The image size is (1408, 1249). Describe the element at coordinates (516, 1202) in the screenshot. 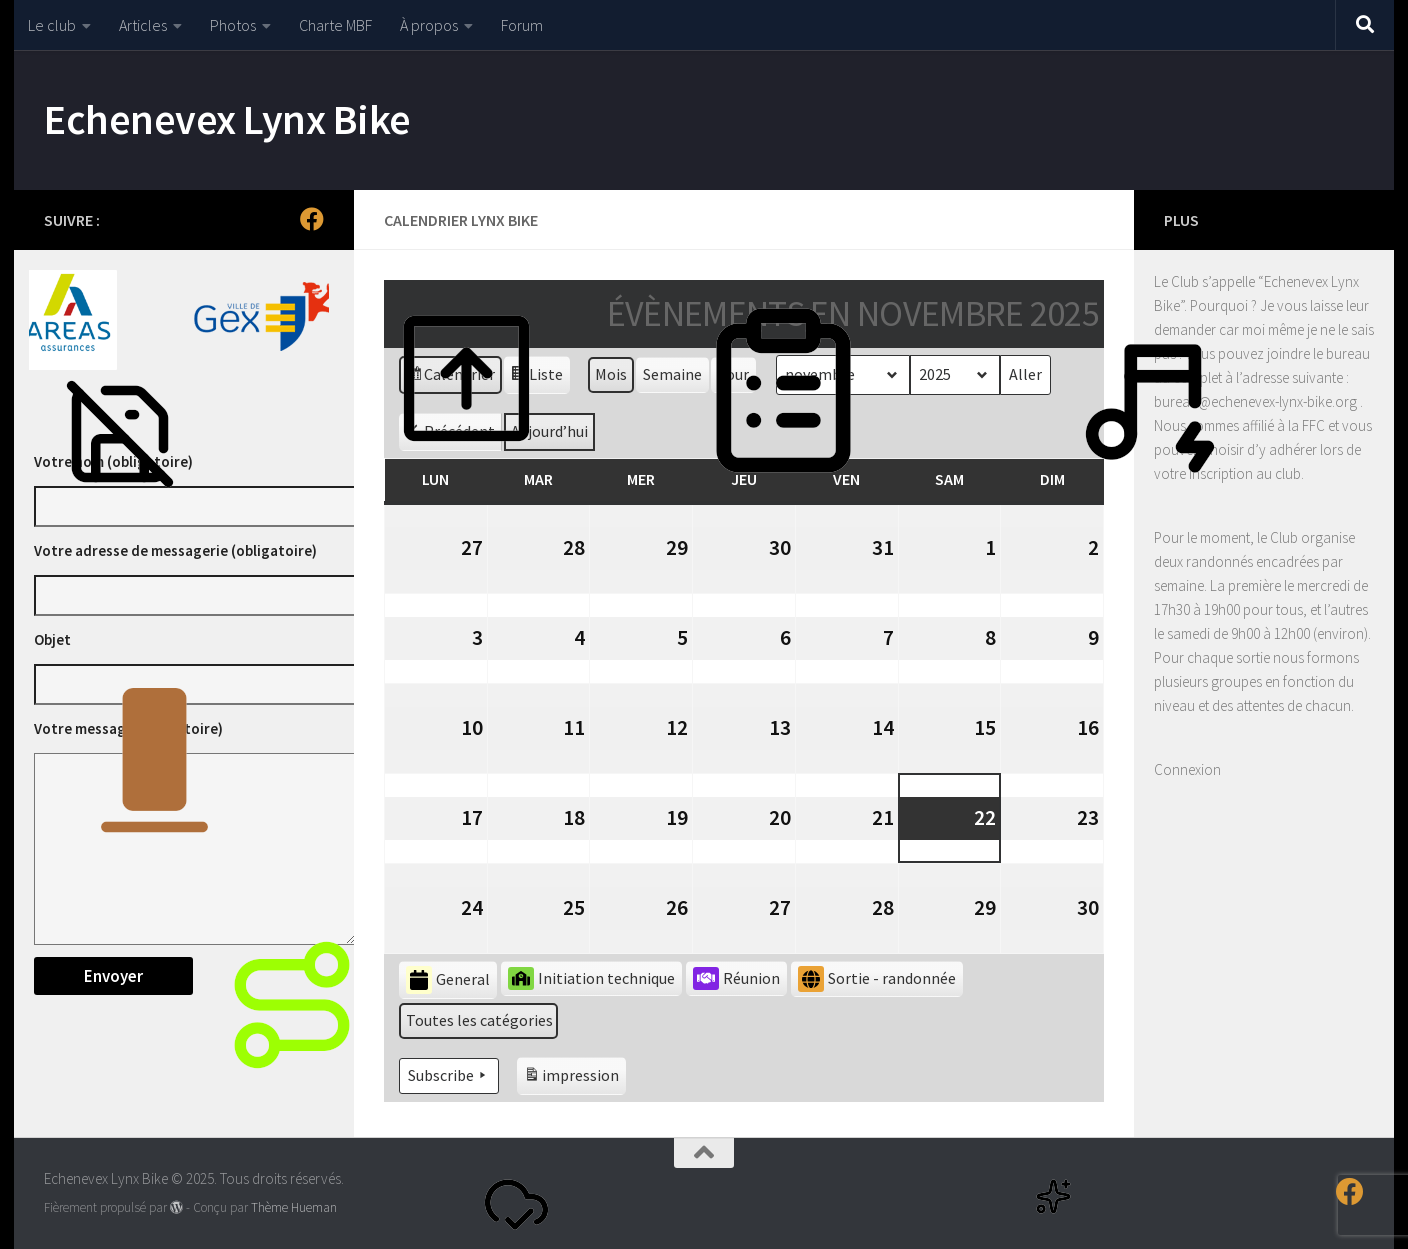

I see `file successfully synced to cloud` at that location.